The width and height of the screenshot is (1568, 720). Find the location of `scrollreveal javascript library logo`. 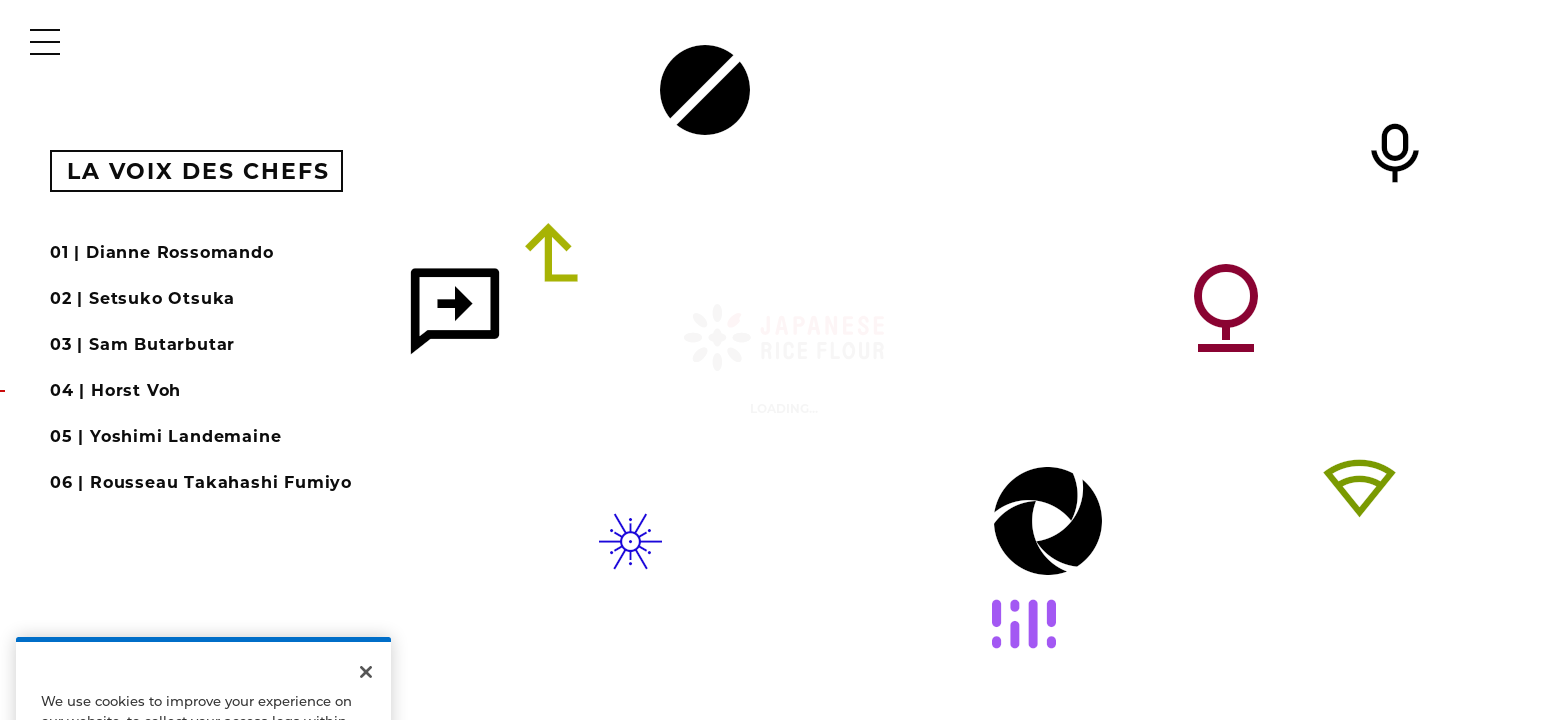

scrollreveal javascript library logo is located at coordinates (1024, 624).